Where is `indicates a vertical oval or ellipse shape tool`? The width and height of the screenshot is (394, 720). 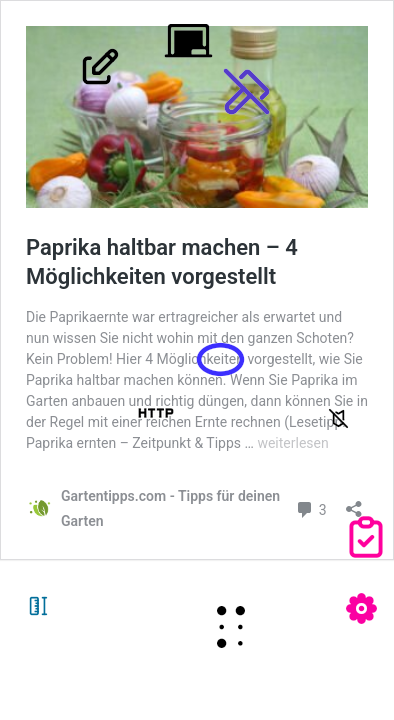 indicates a vertical oval or ellipse shape tool is located at coordinates (220, 359).